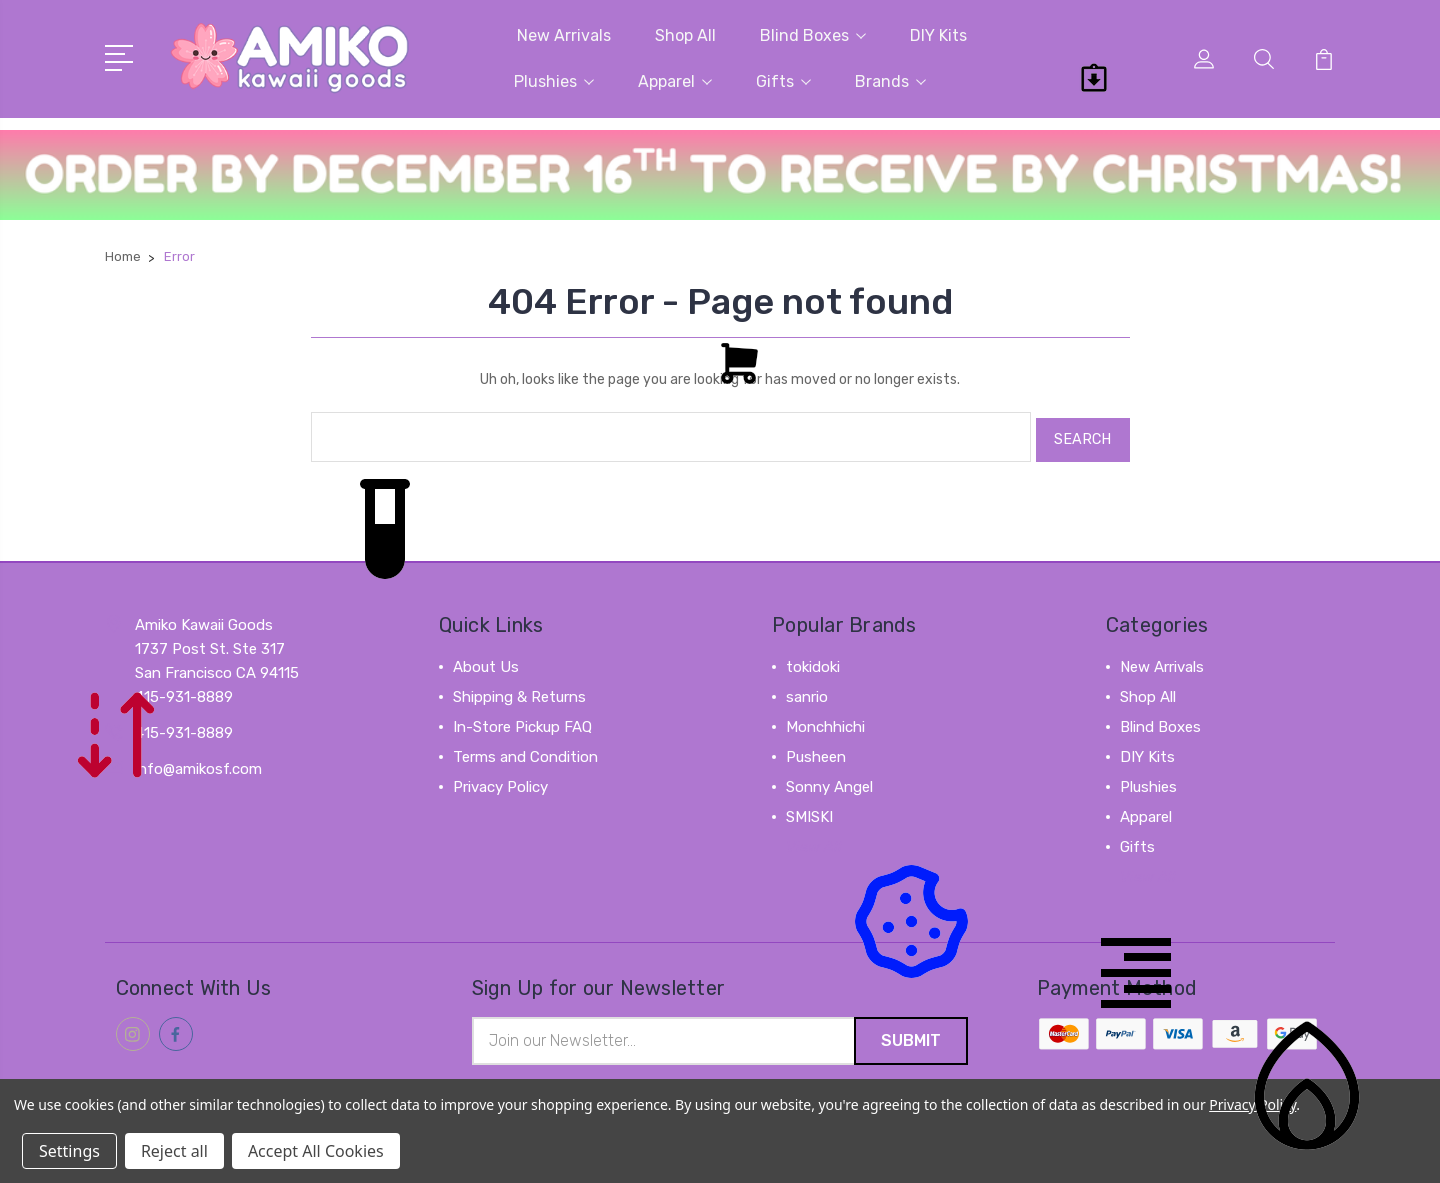 The width and height of the screenshot is (1440, 1183). What do you see at coordinates (385, 529) in the screenshot?
I see `view test results or lab data` at bounding box center [385, 529].